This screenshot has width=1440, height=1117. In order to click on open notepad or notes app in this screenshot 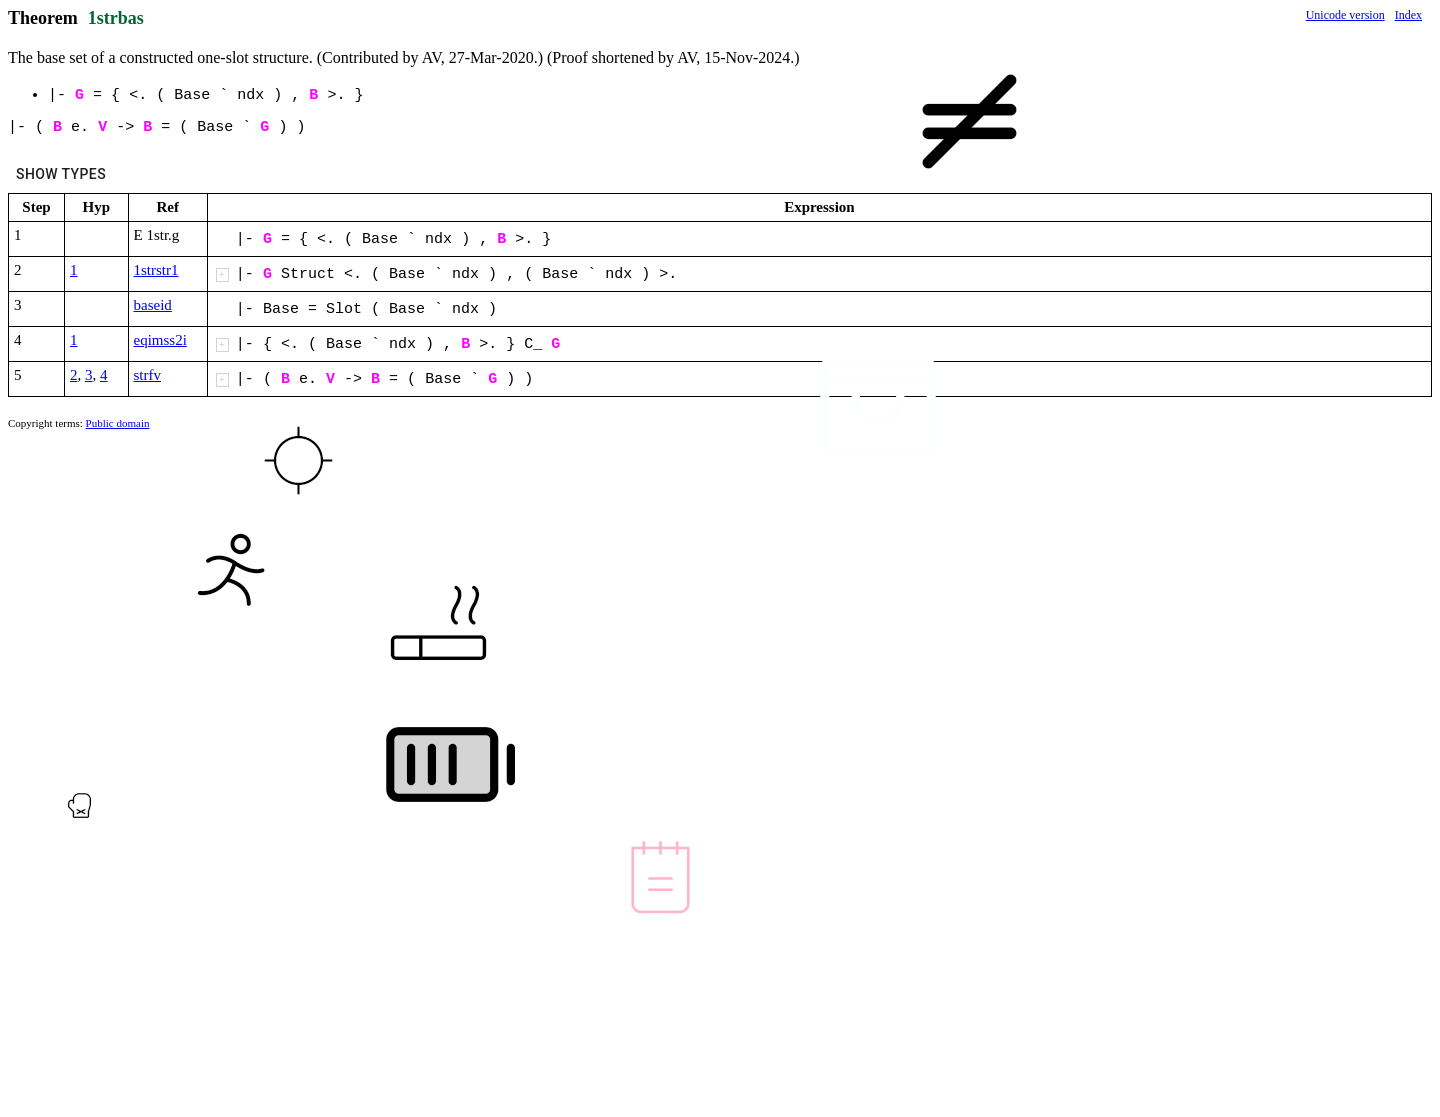, I will do `click(660, 878)`.